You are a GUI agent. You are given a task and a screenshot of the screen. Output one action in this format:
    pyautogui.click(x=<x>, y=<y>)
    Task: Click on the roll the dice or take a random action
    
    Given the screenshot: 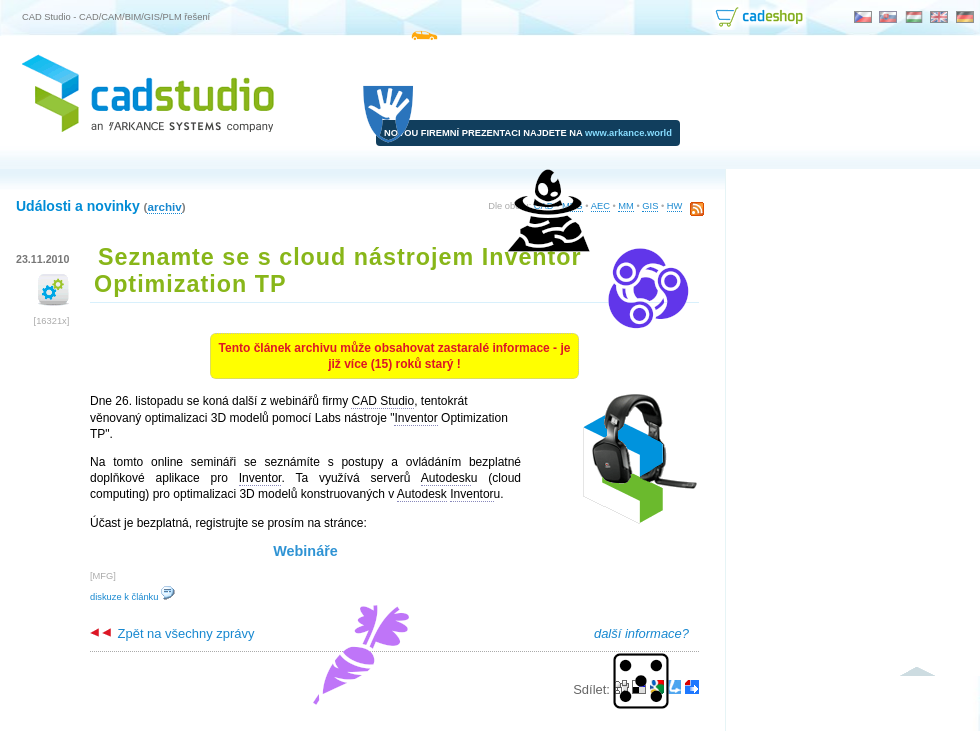 What is the action you would take?
    pyautogui.click(x=641, y=681)
    